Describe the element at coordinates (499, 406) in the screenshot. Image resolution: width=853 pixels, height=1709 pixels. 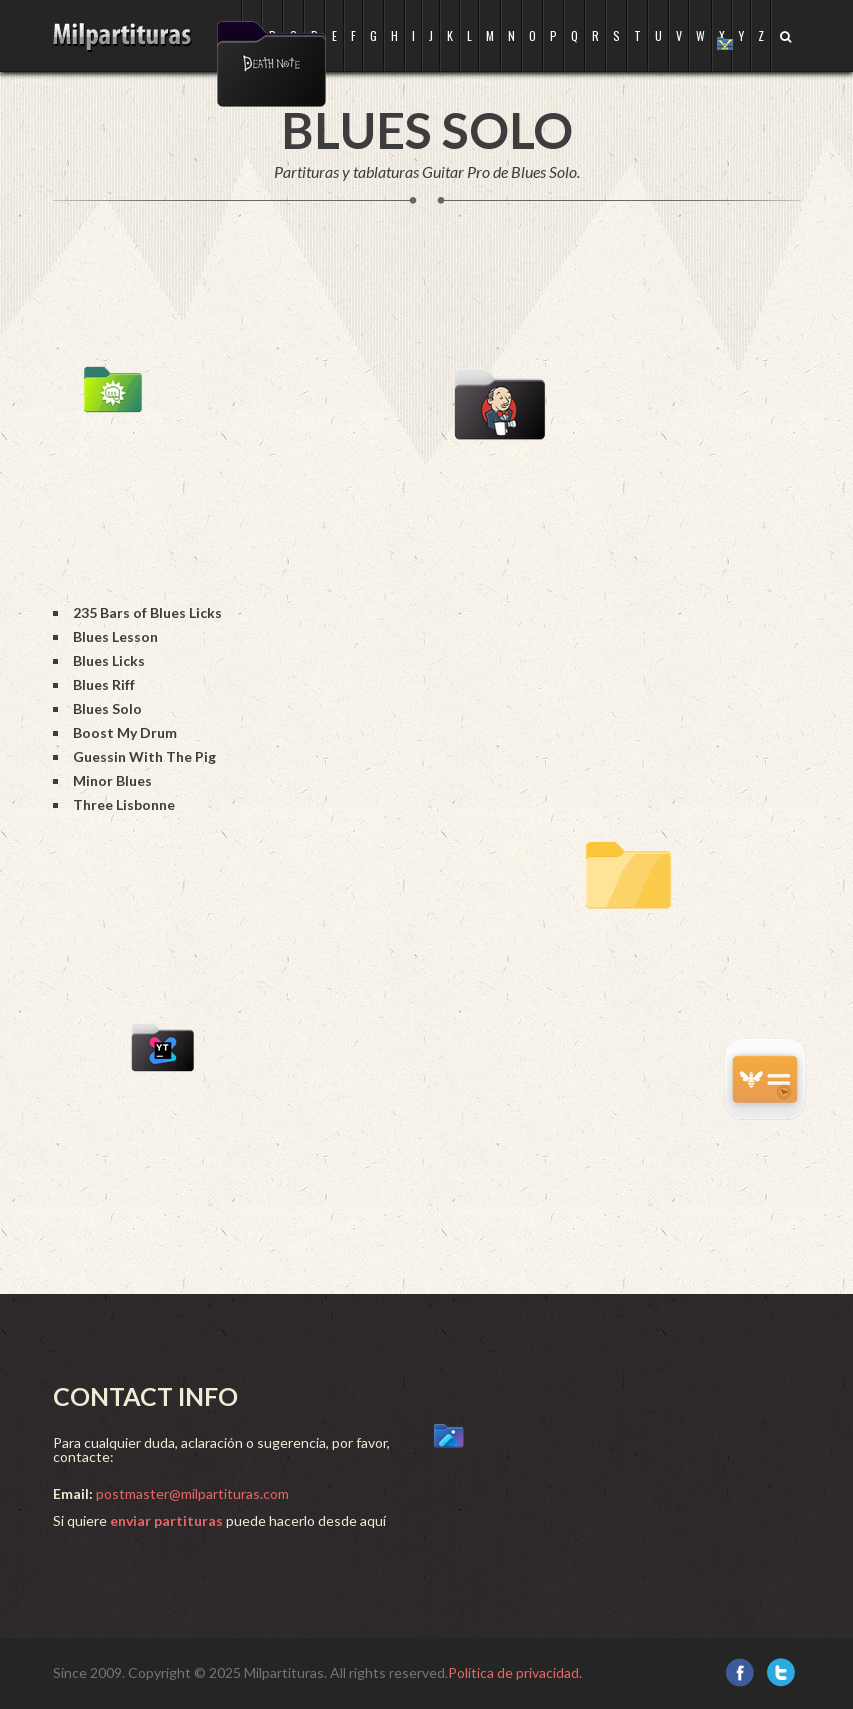
I see `open jenkins CI/CD project folder` at that location.